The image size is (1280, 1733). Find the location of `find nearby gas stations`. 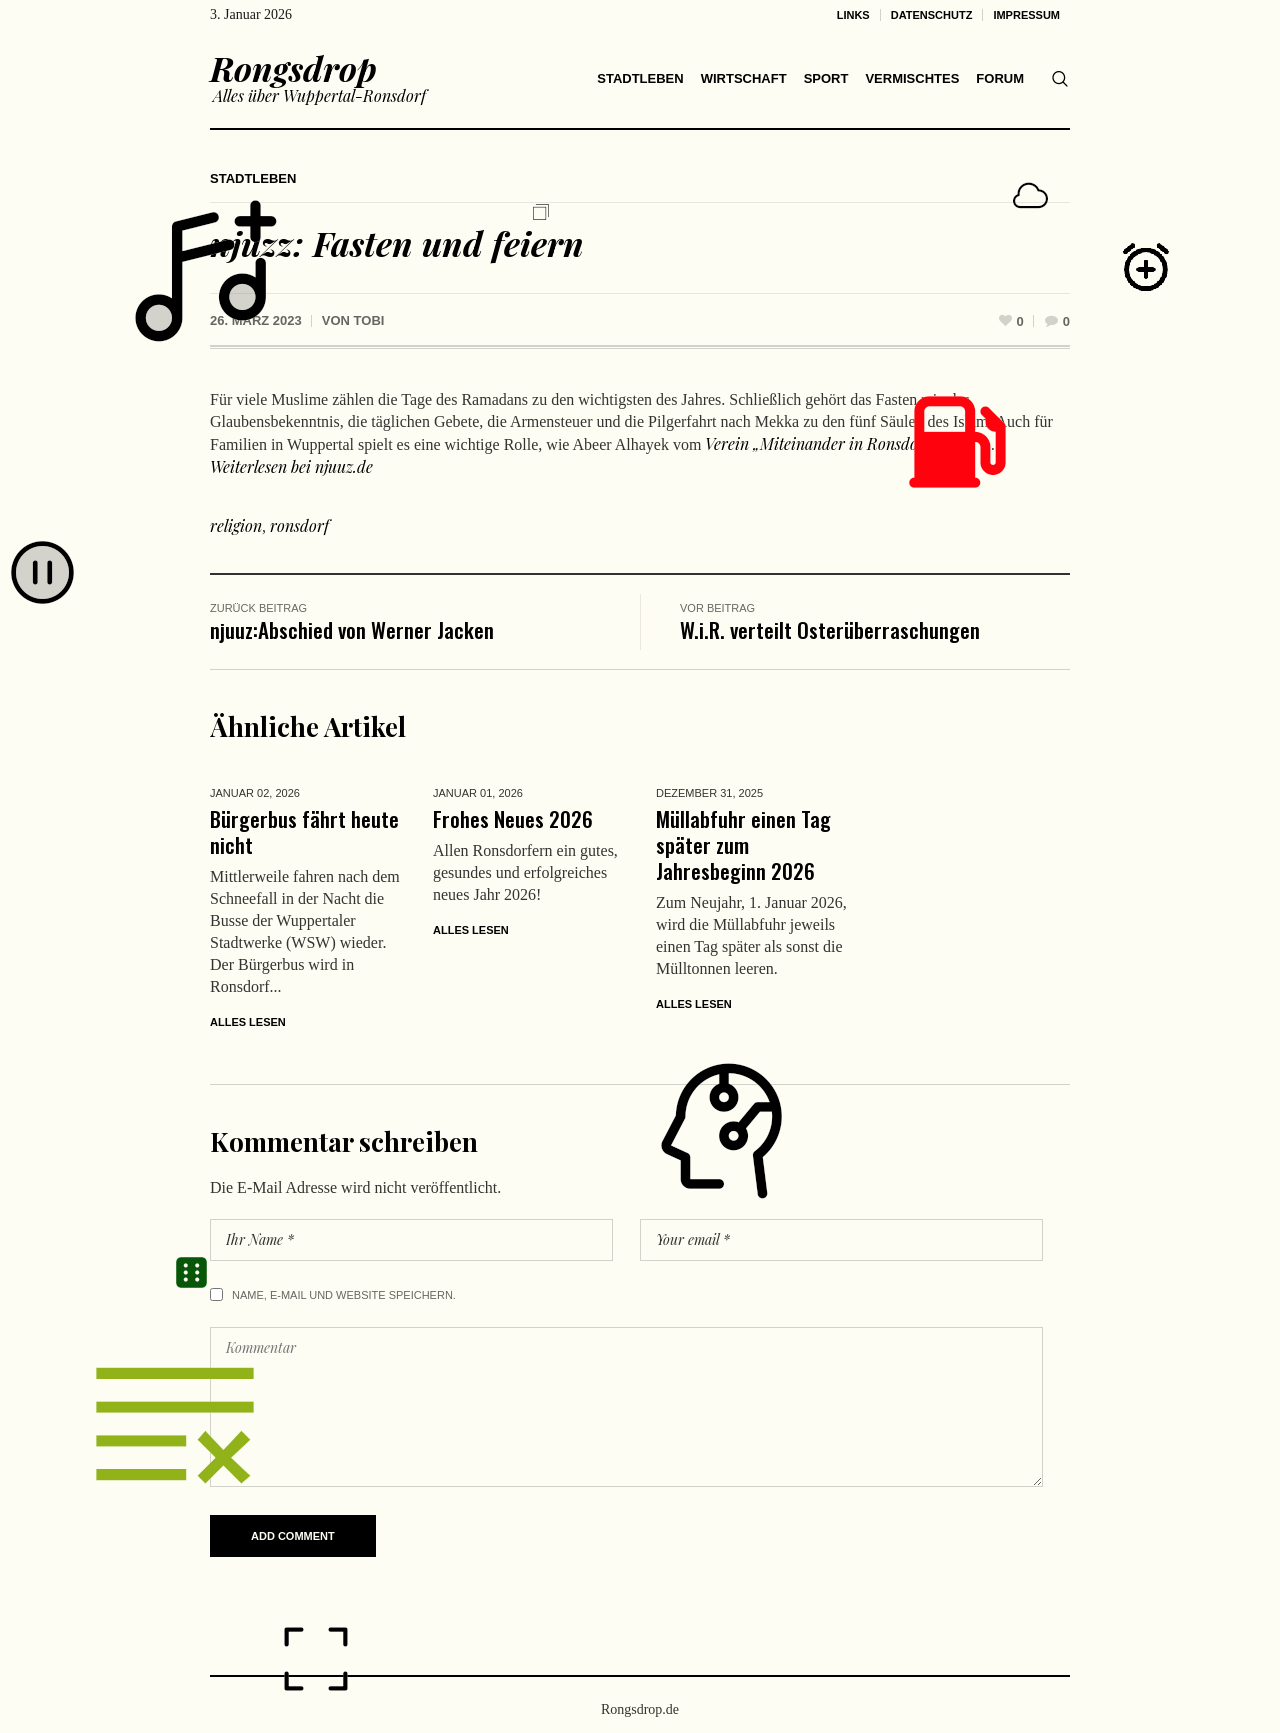

find nearby gas stations is located at coordinates (960, 442).